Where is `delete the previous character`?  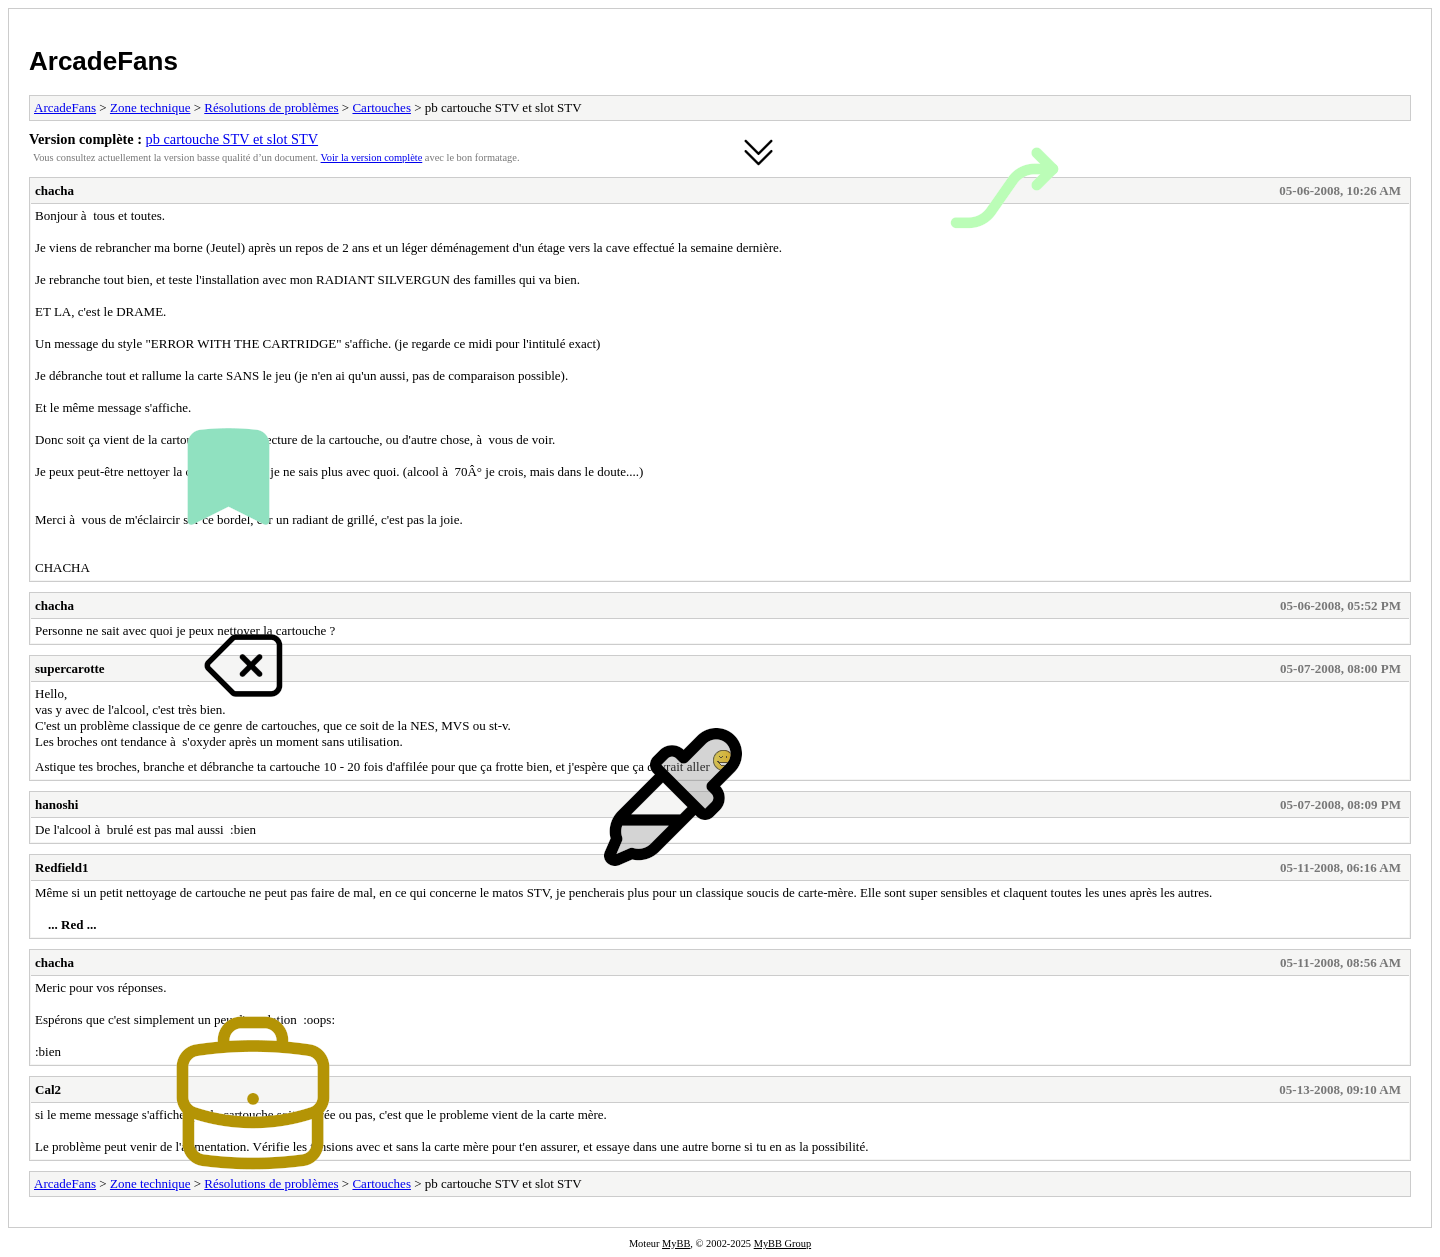 delete the previous character is located at coordinates (242, 665).